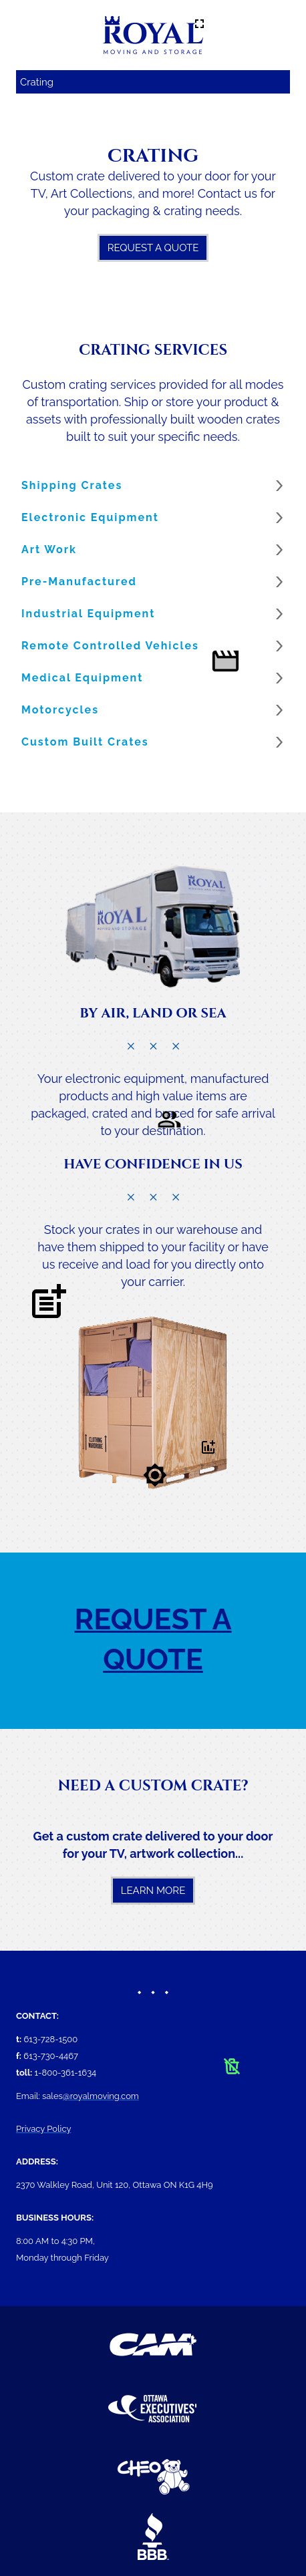 This screenshot has height=2576, width=306. Describe the element at coordinates (232, 2066) in the screenshot. I see `delete function is disabled or unavailable` at that location.